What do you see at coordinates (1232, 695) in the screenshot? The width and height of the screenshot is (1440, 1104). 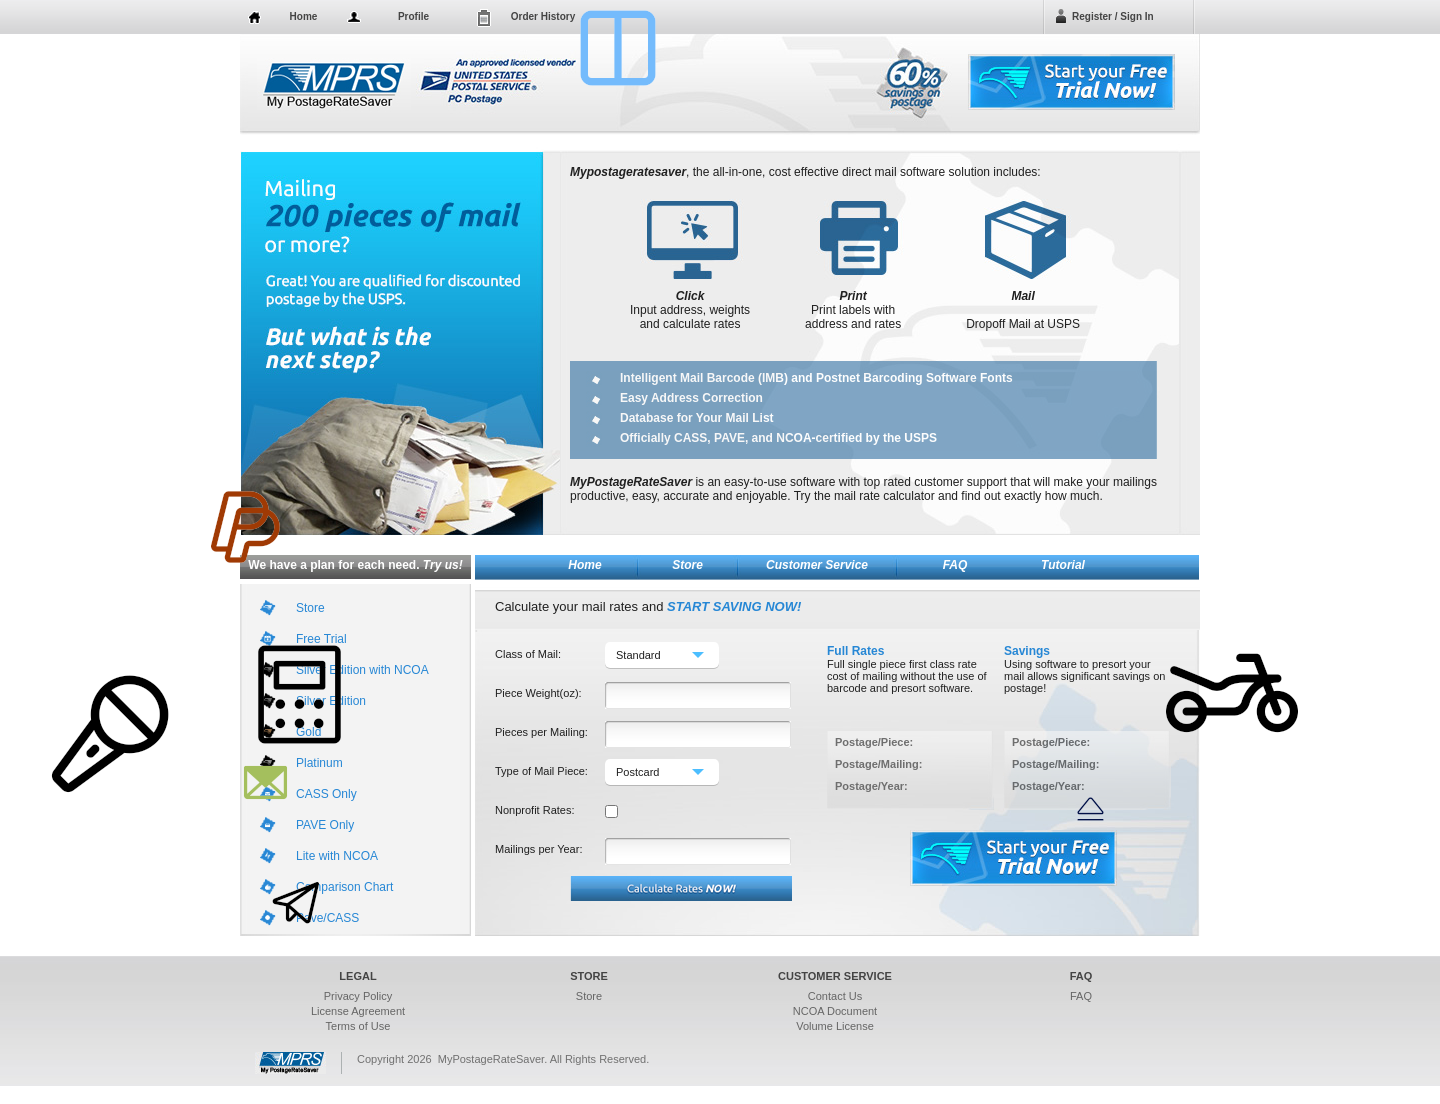 I see `select motorcycle as vehicle type` at bounding box center [1232, 695].